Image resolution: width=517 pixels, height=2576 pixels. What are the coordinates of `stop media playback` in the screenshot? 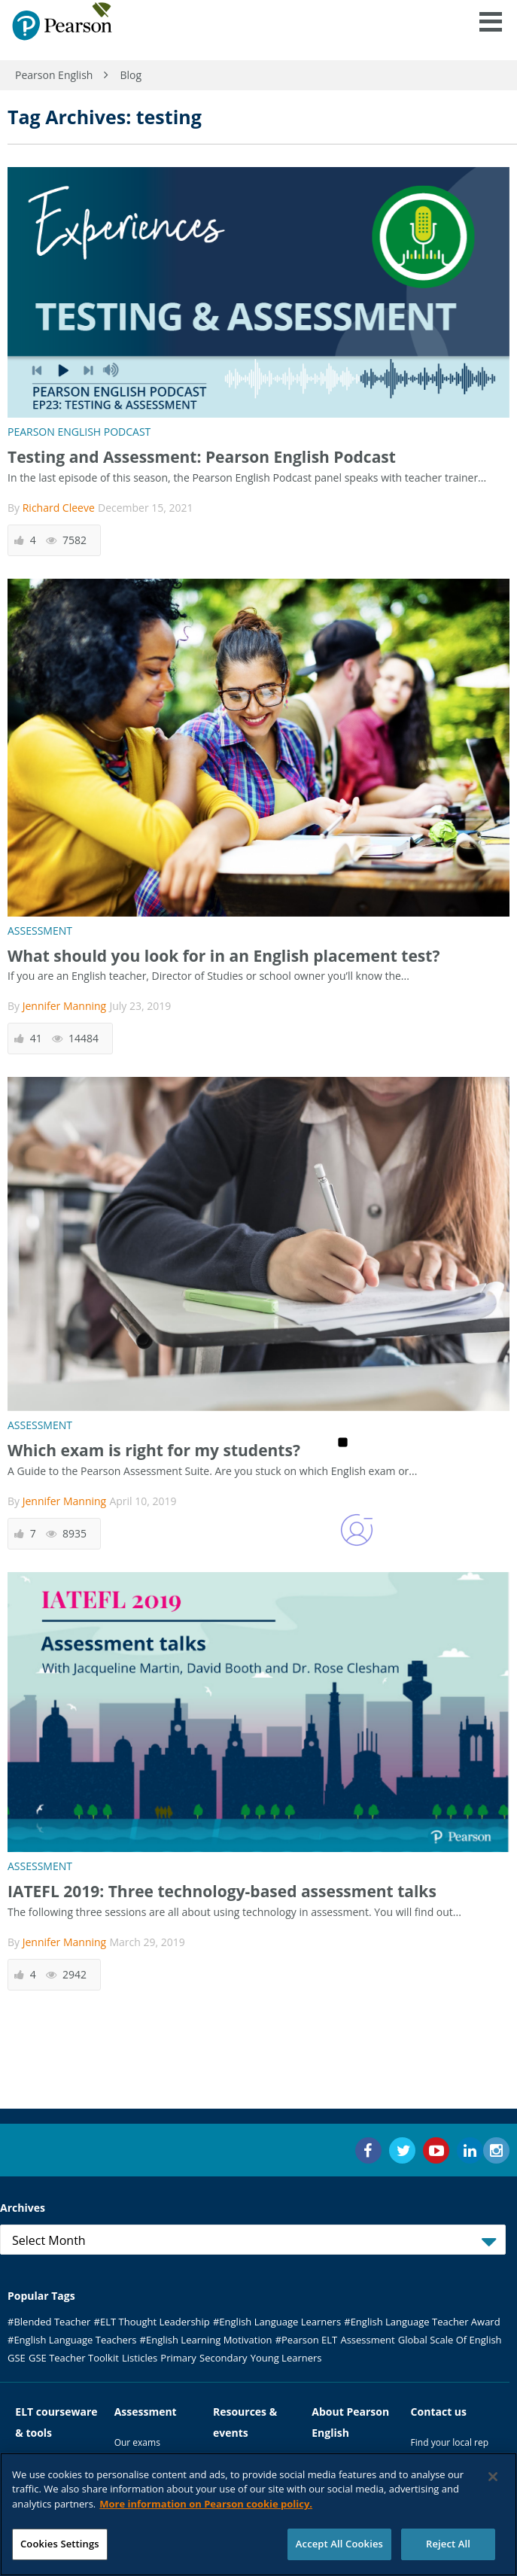 It's located at (342, 1442).